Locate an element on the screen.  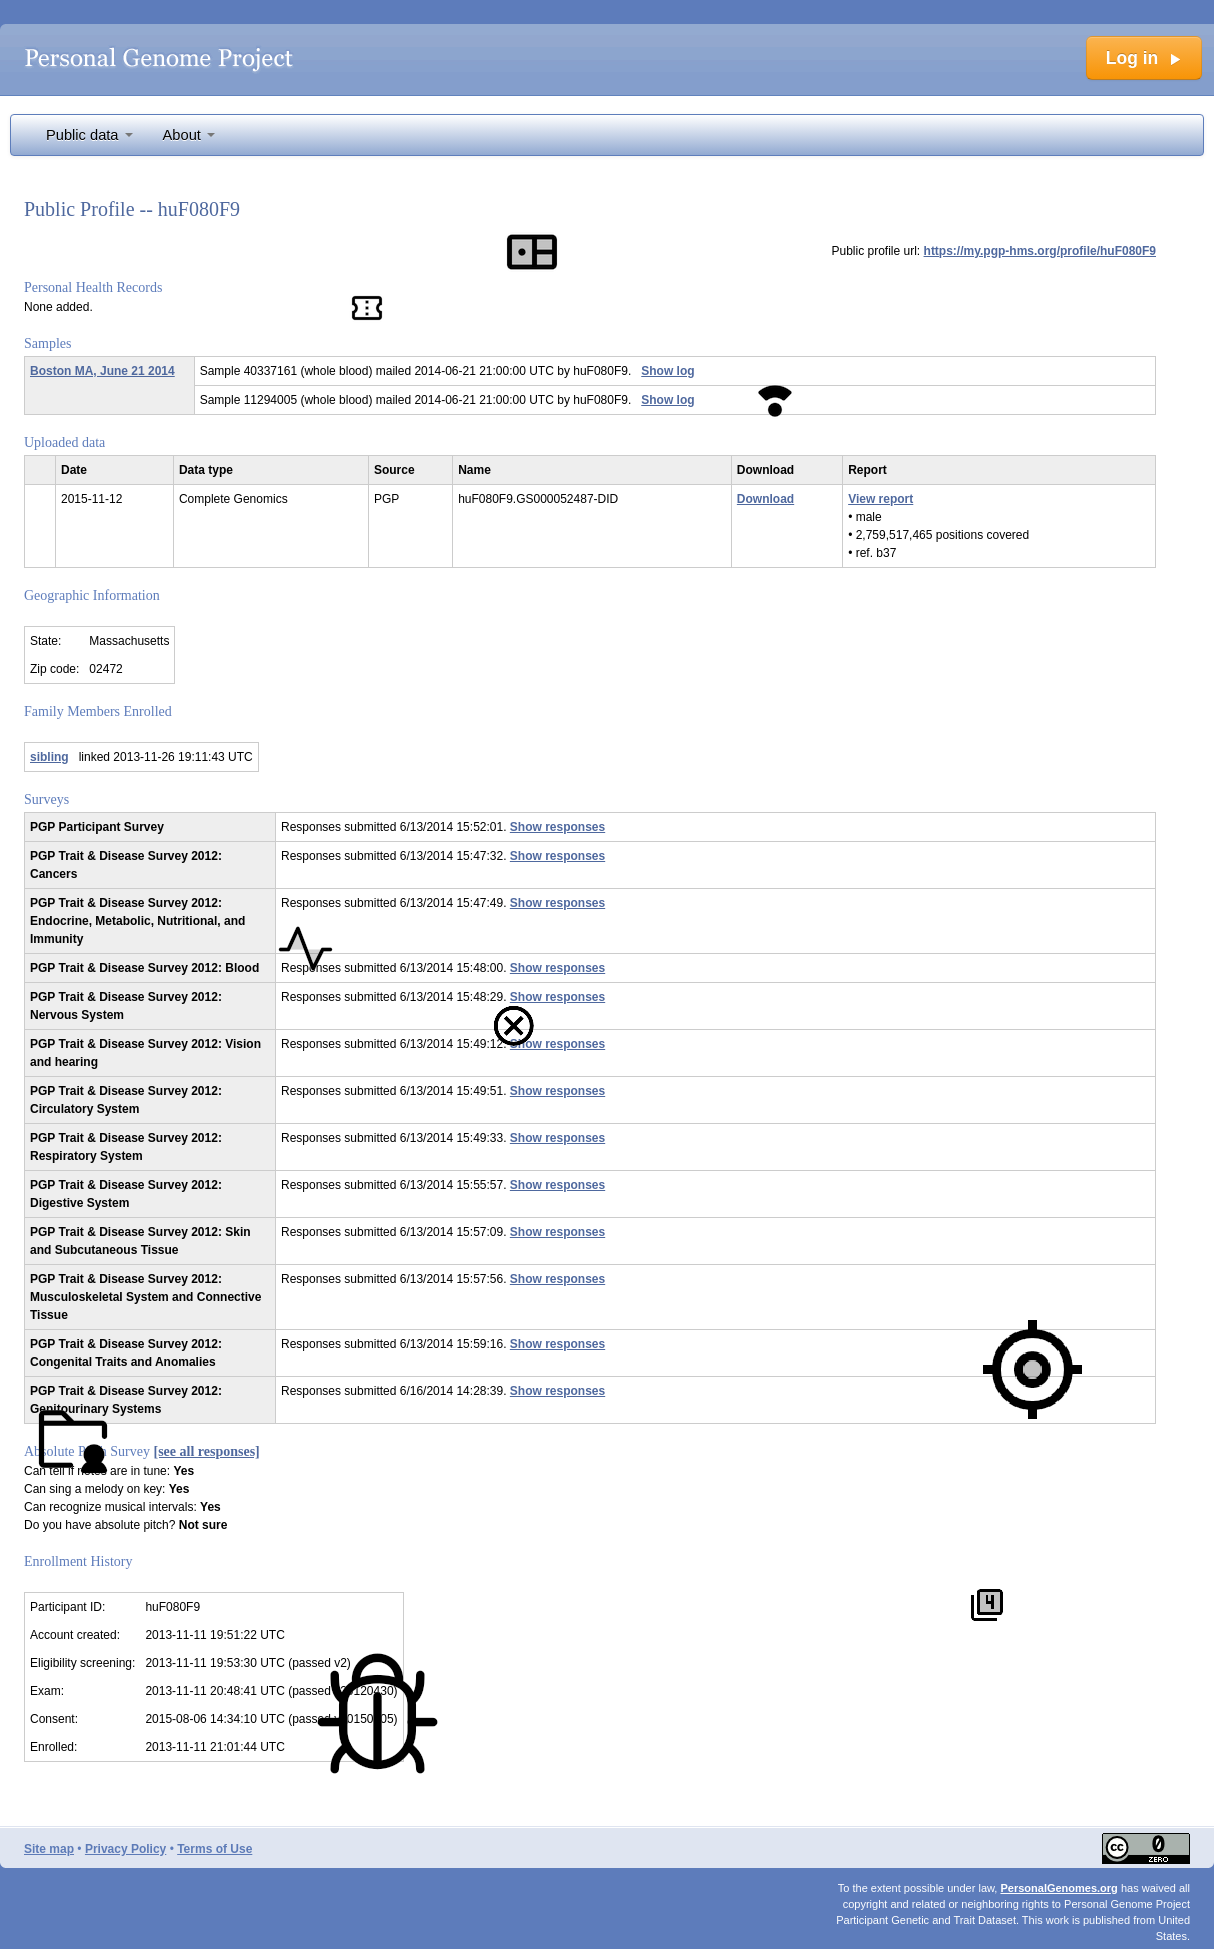
cancel or close the current action is located at coordinates (514, 1026).